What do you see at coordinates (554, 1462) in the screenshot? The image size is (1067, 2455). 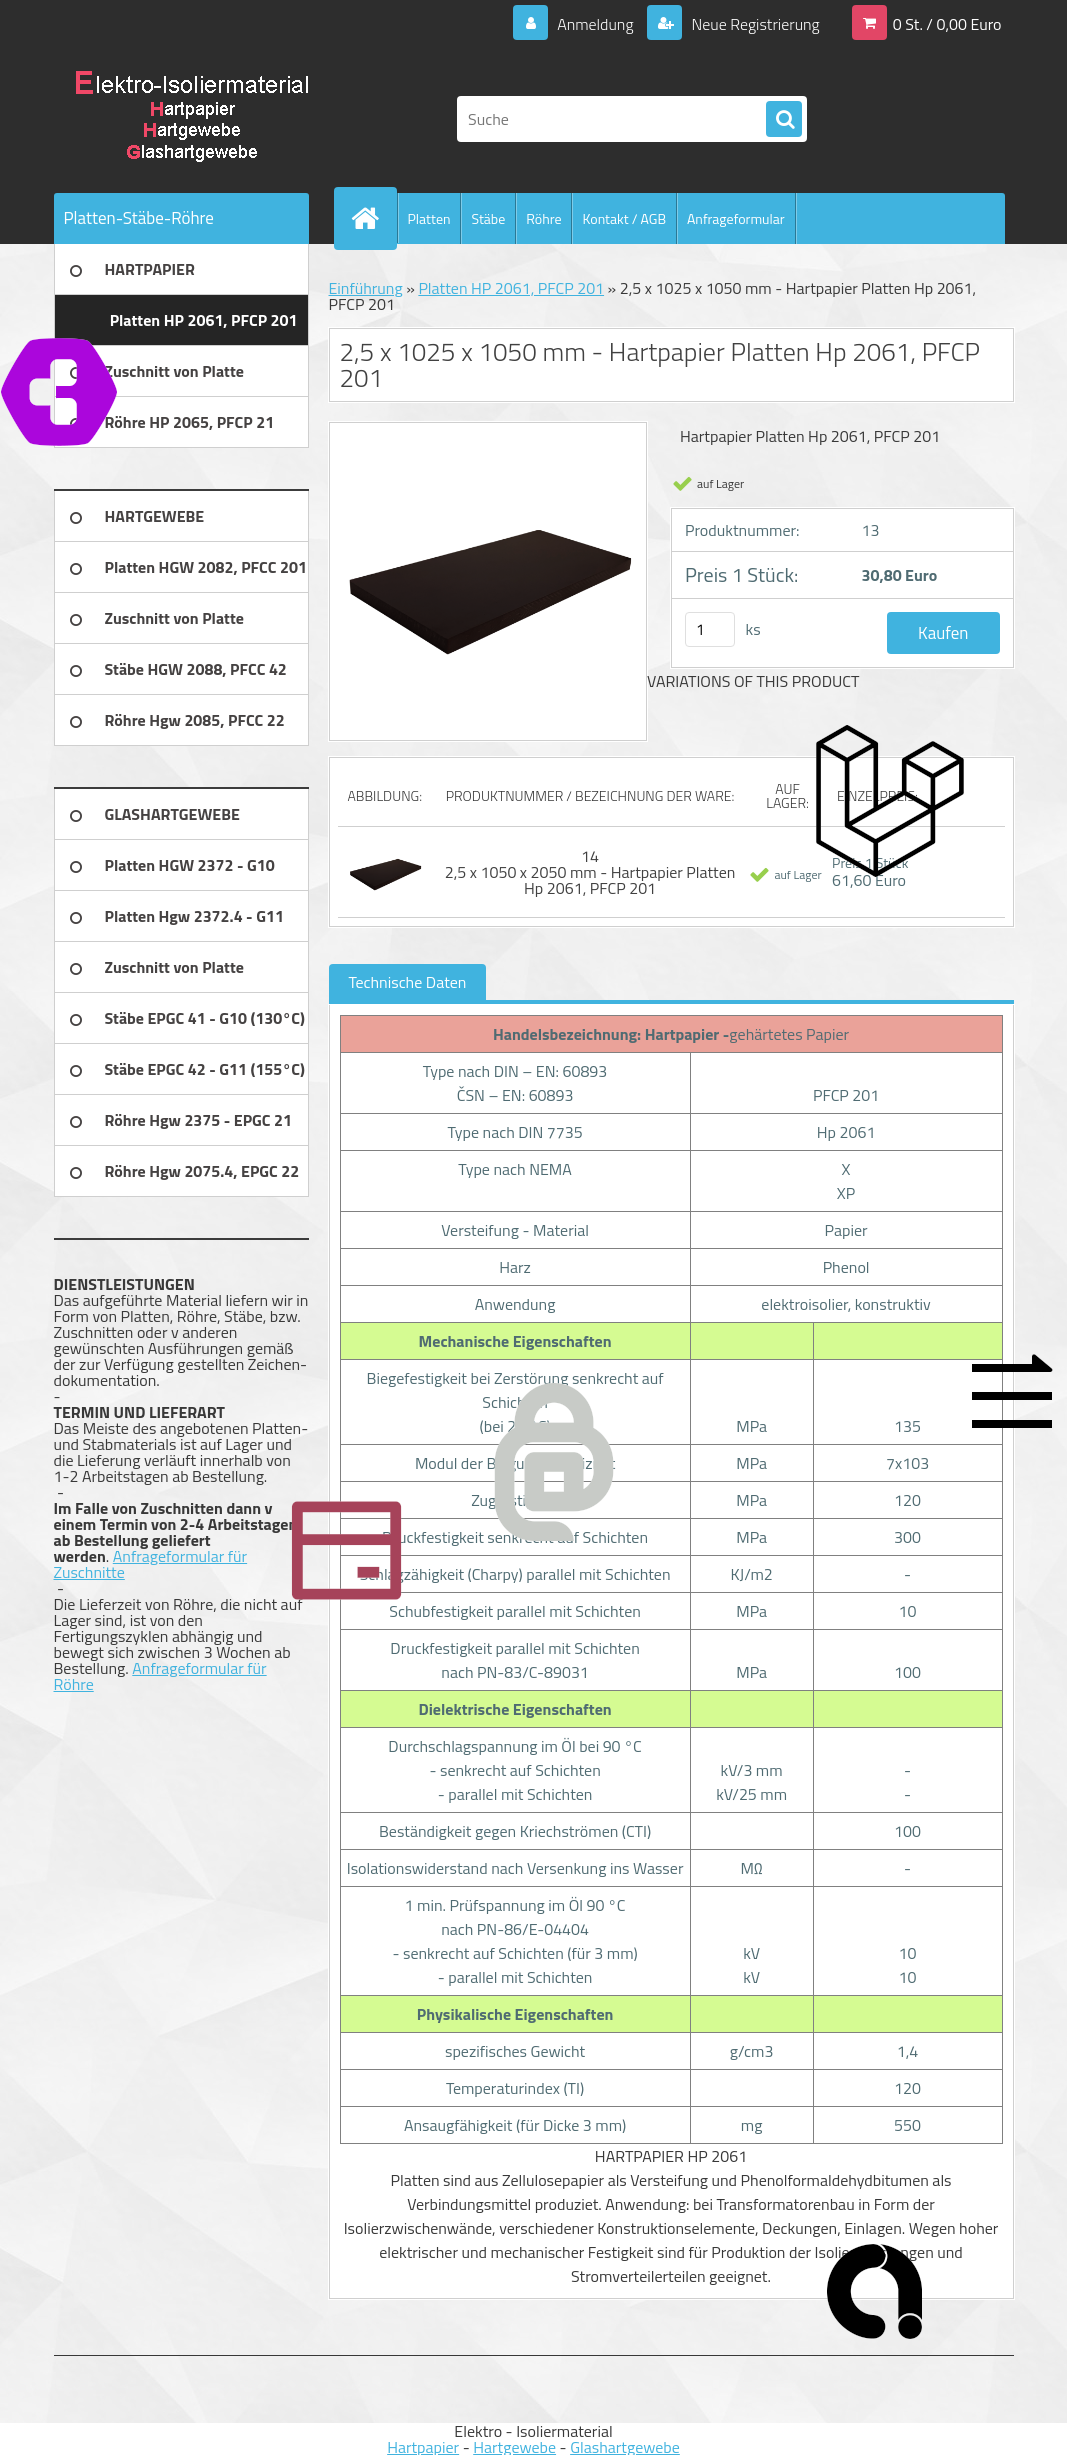 I see `open addy.io email alias service` at bounding box center [554, 1462].